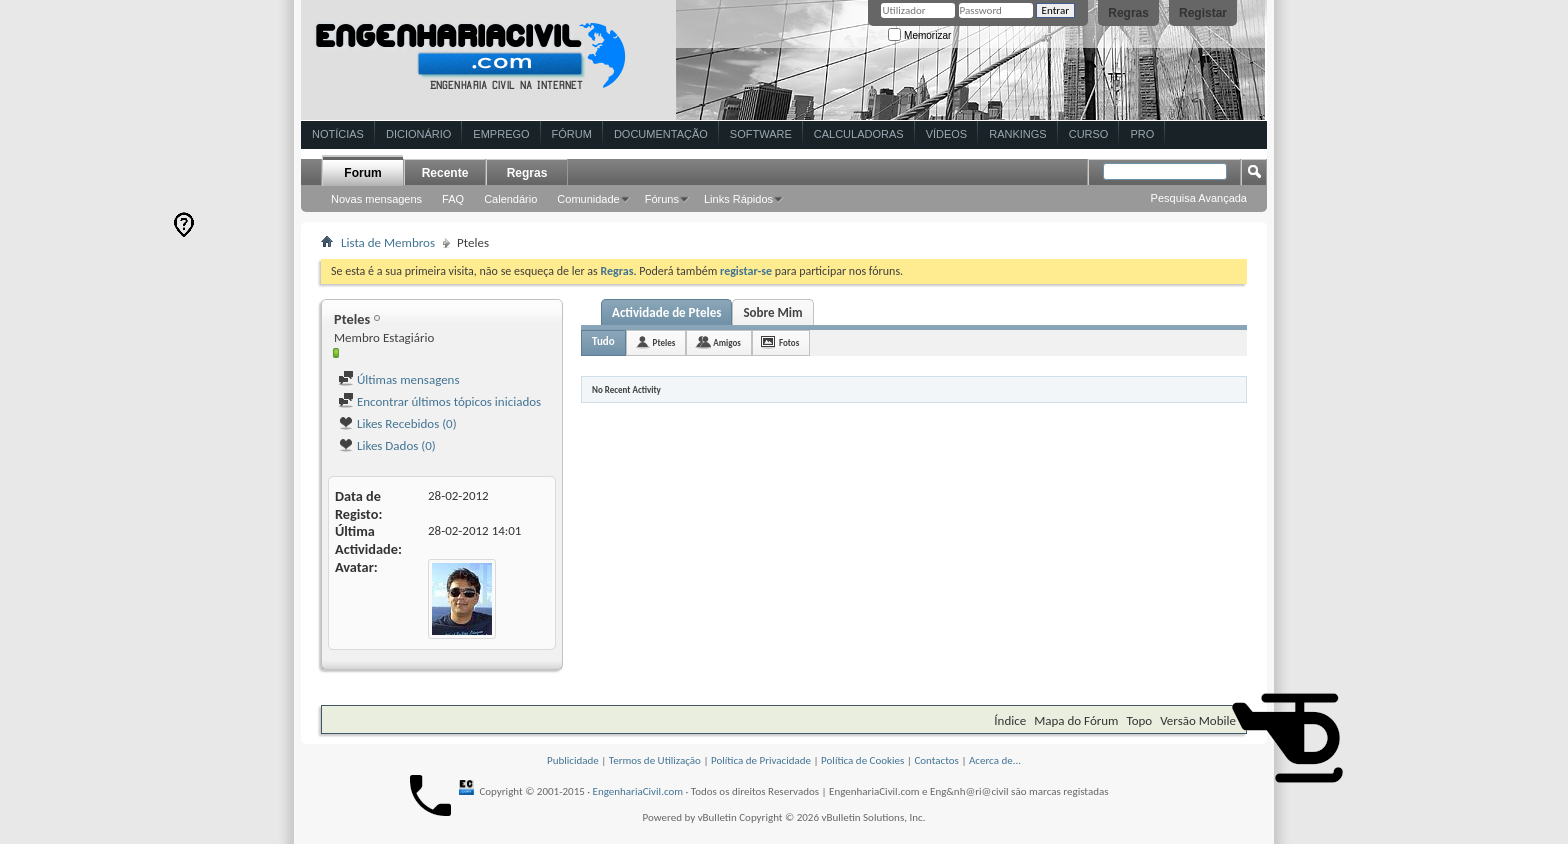 The width and height of the screenshot is (1568, 844). What do you see at coordinates (184, 225) in the screenshot?
I see `unknown or unverified location` at bounding box center [184, 225].